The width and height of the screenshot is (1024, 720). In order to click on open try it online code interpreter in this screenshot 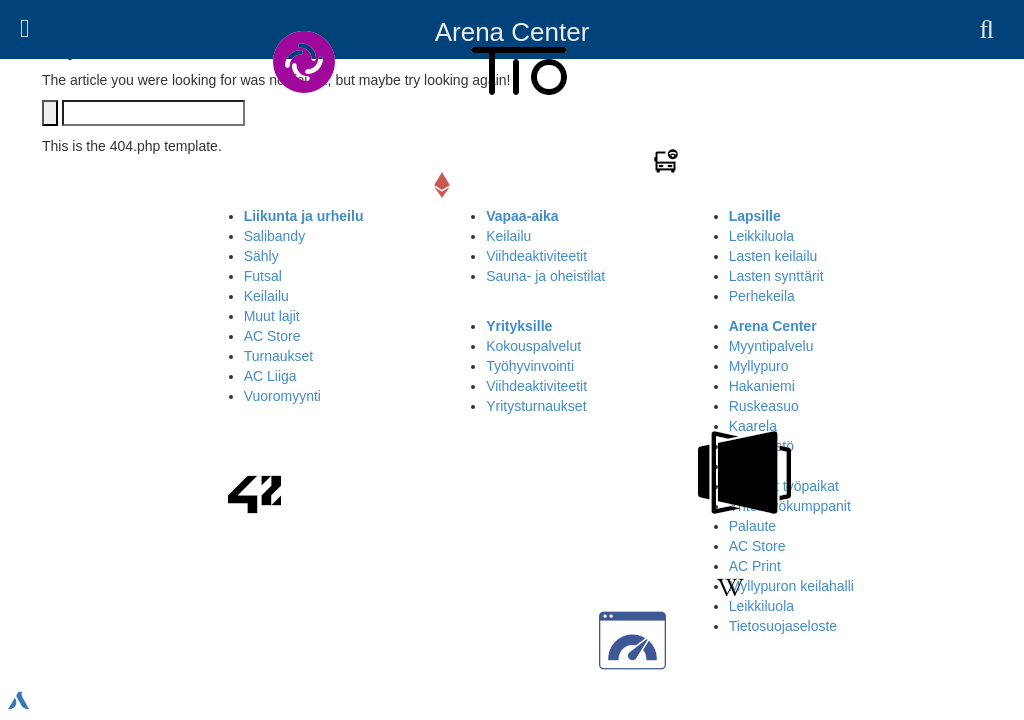, I will do `click(519, 71)`.